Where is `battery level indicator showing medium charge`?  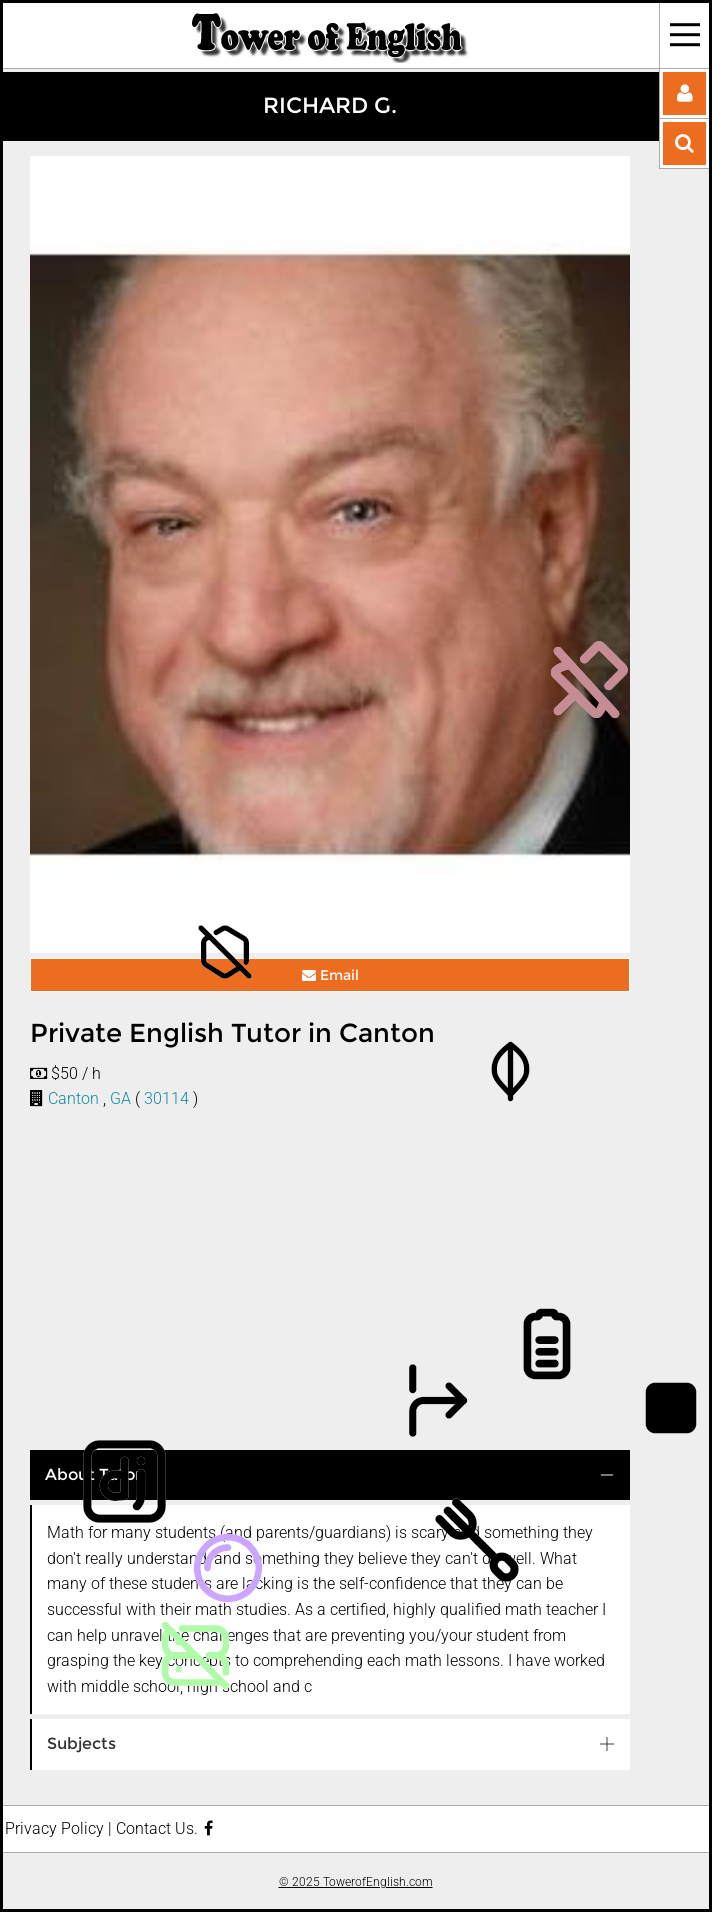 battery level indicator showing medium charge is located at coordinates (547, 1344).